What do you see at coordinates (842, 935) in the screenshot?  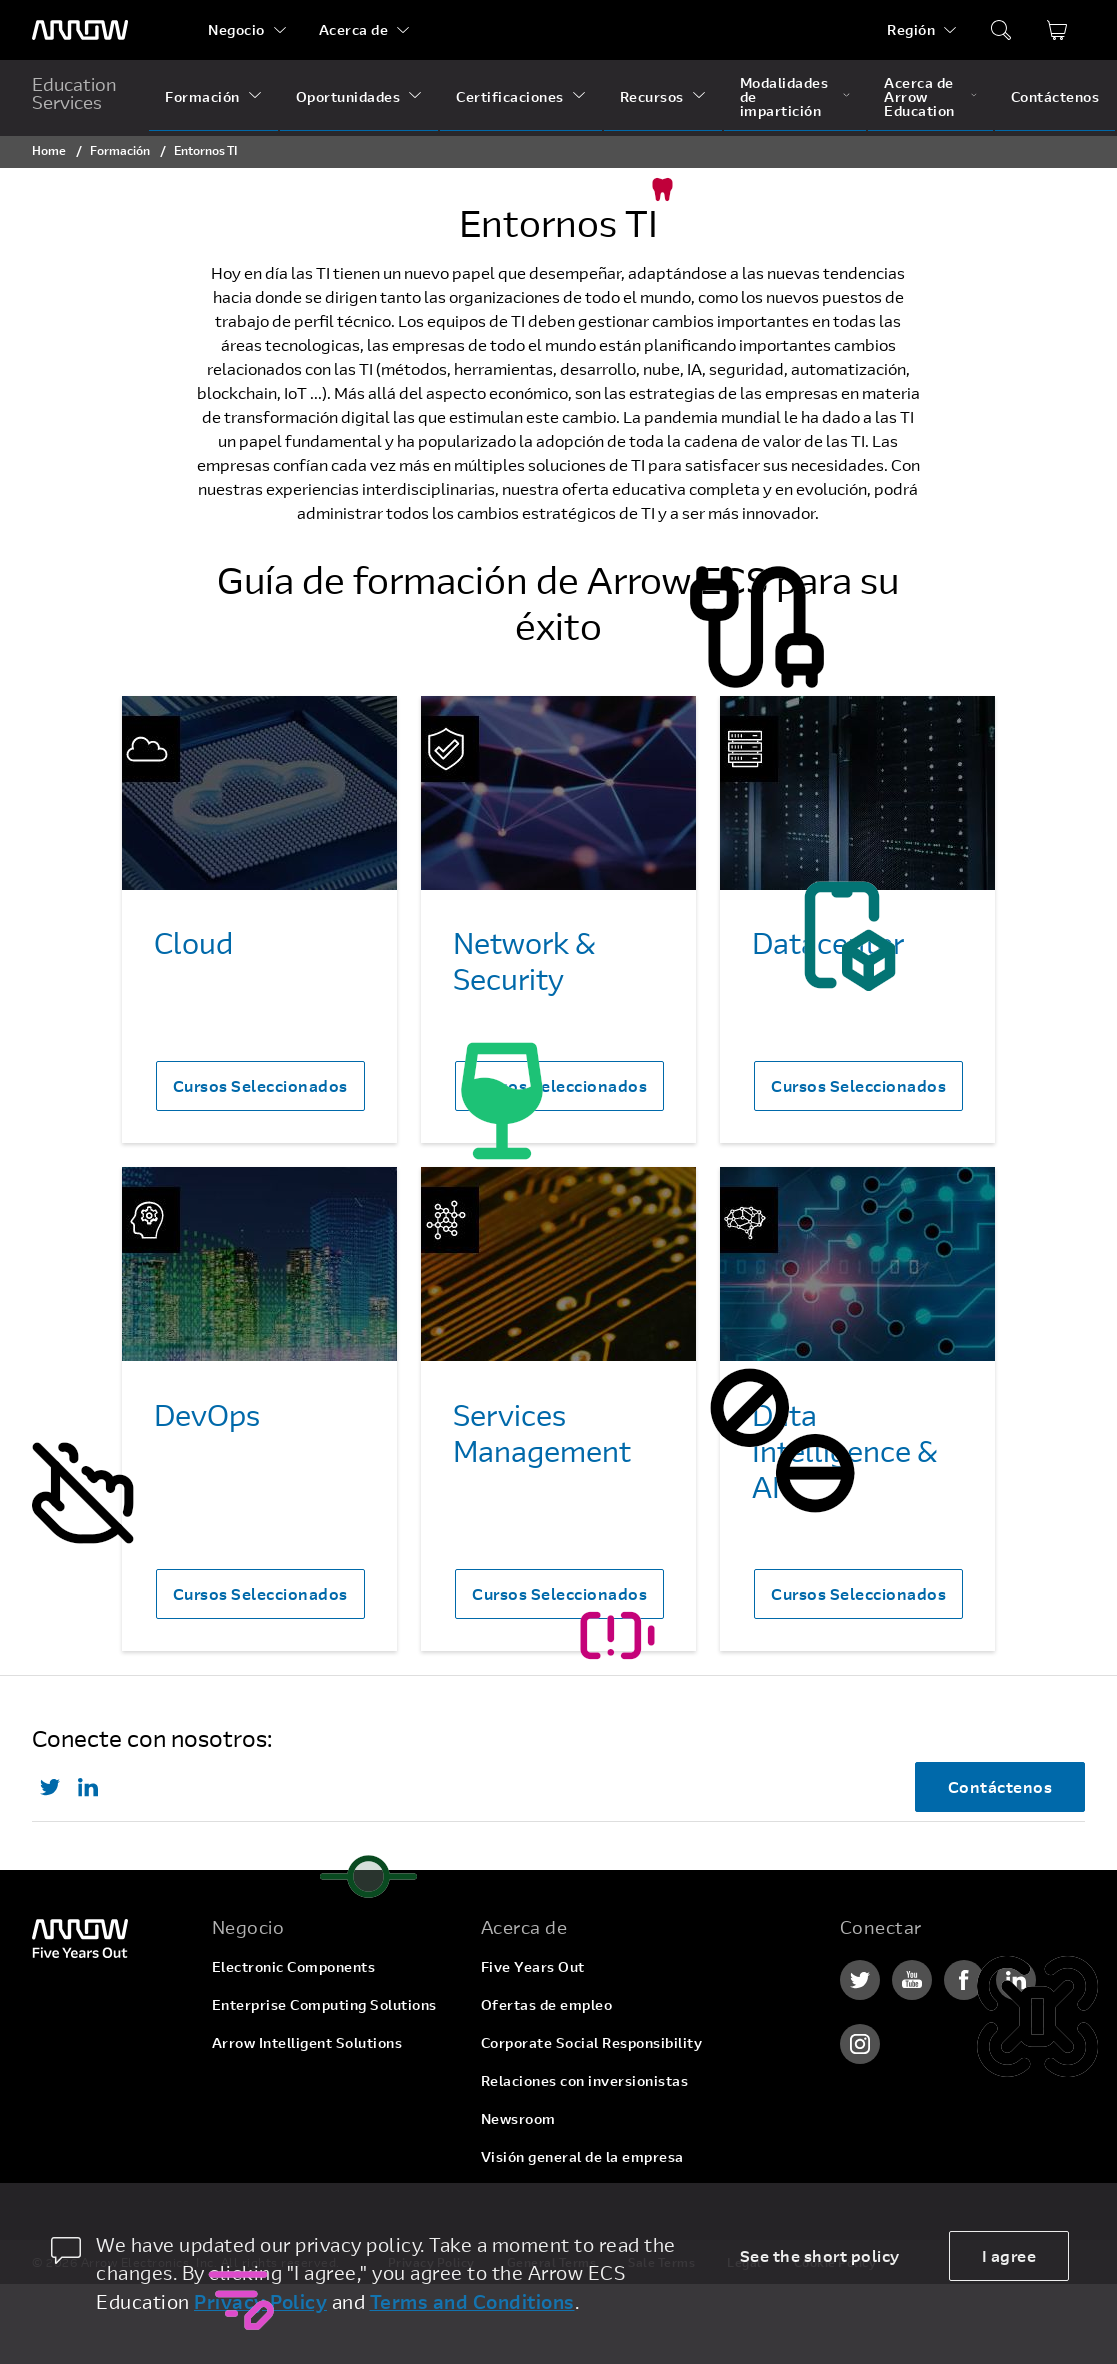 I see `open augmented reality mode` at bounding box center [842, 935].